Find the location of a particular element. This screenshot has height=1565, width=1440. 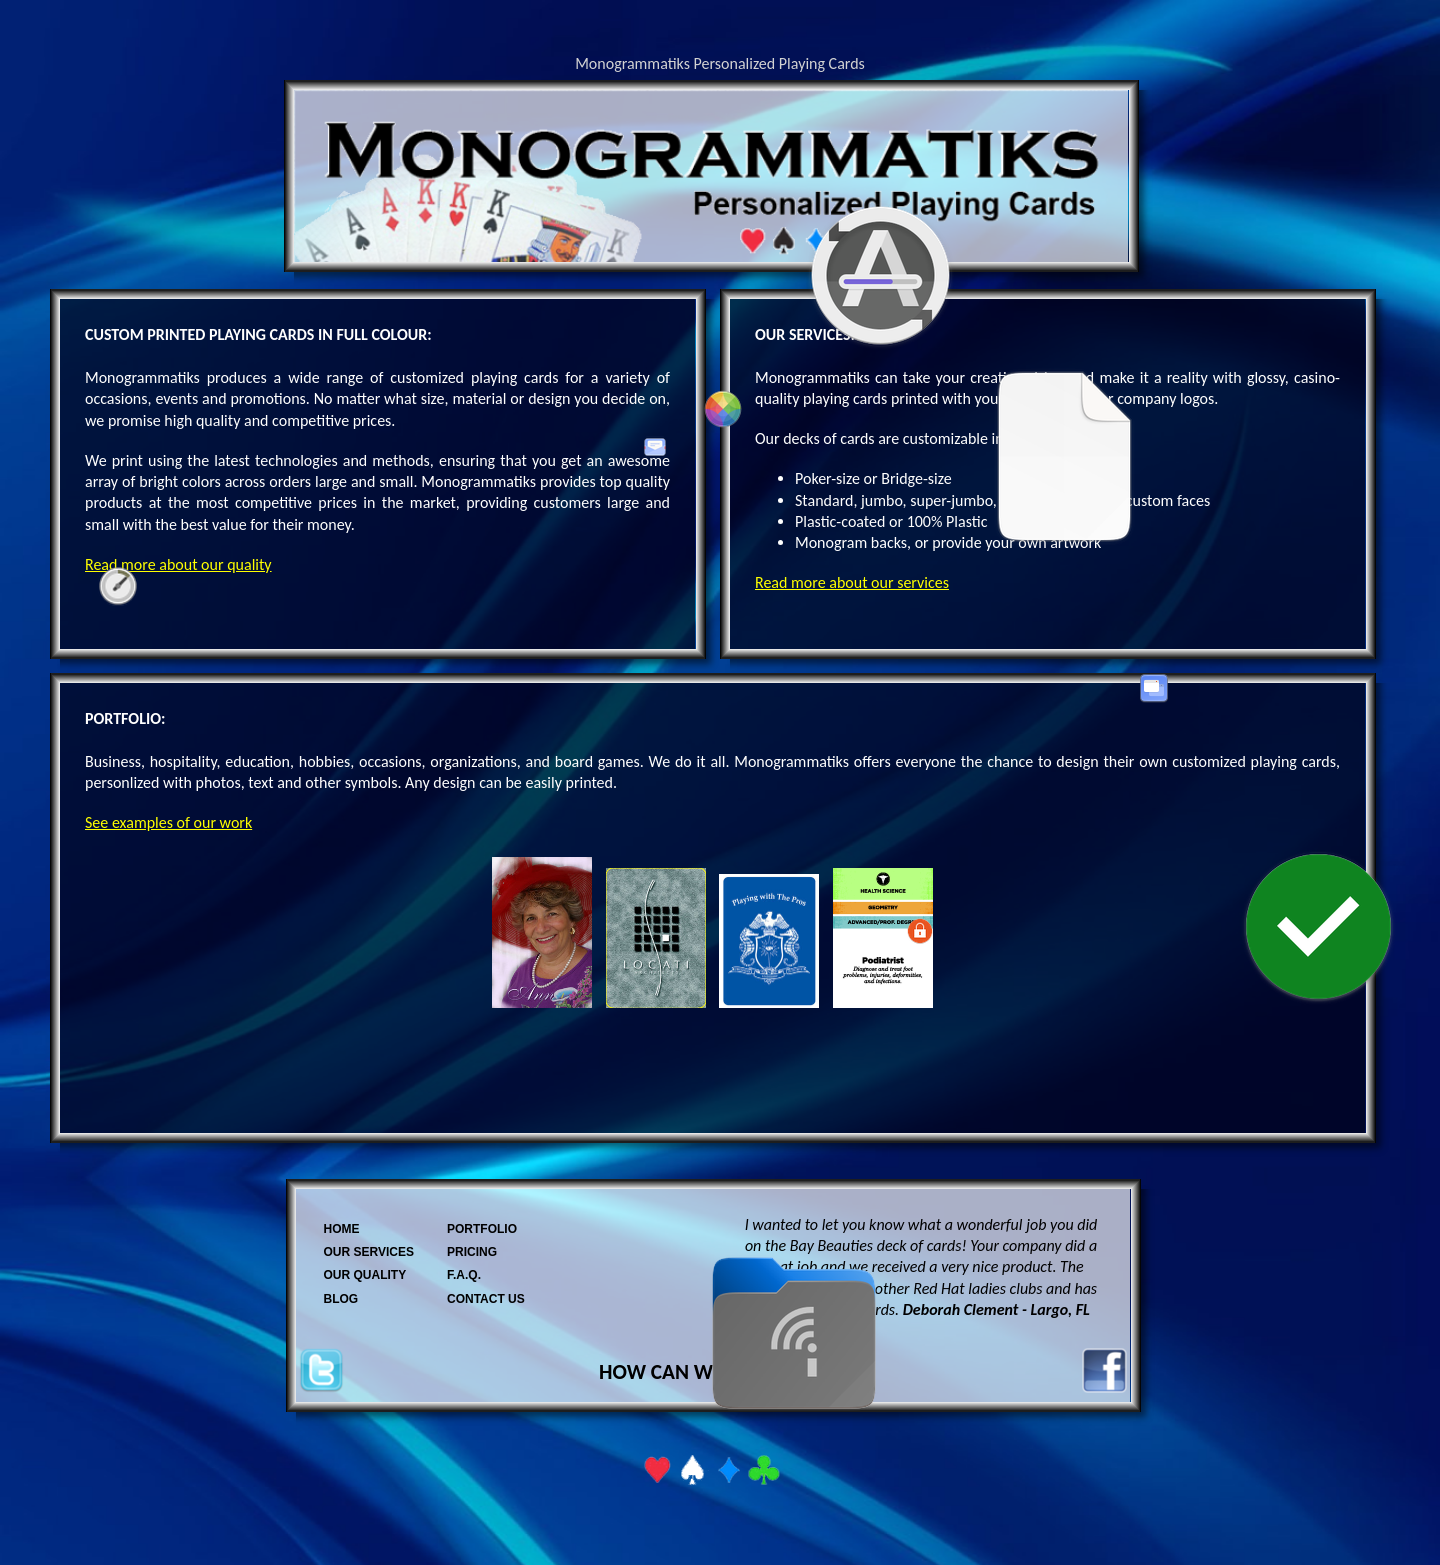

open sysprof system profiler is located at coordinates (118, 586).